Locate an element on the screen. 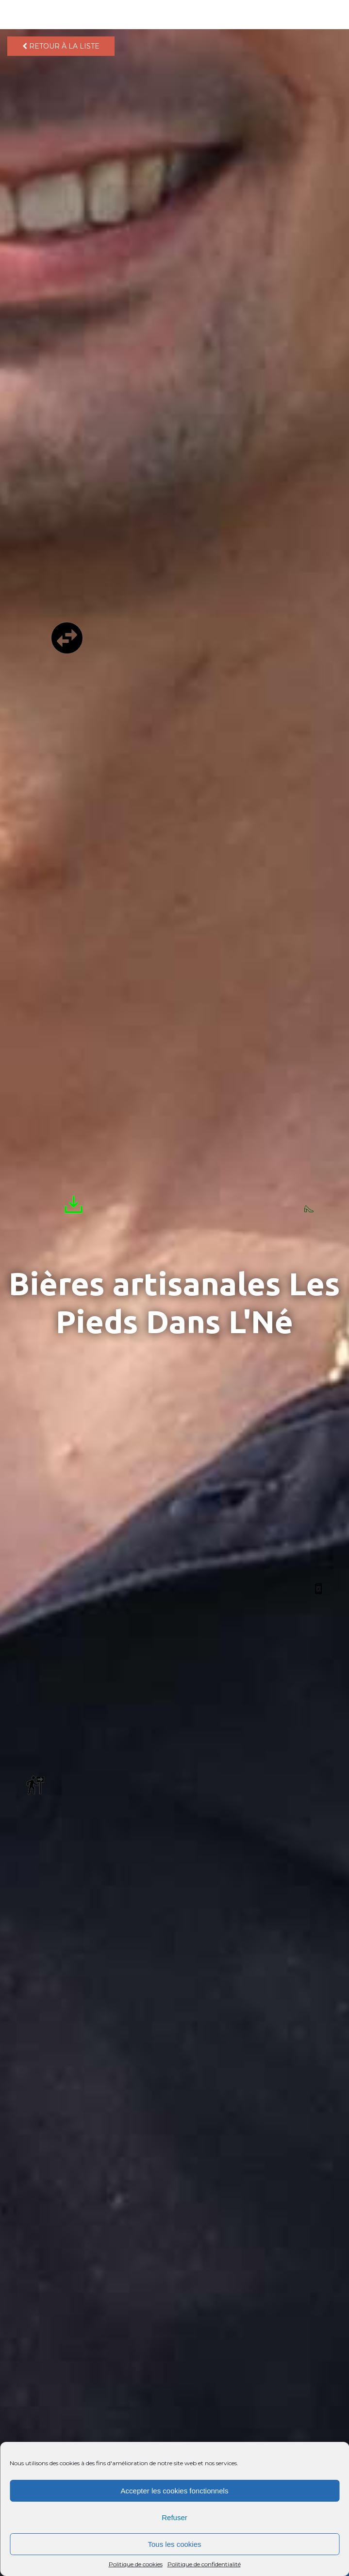 The height and width of the screenshot is (2576, 349). browse women's footwear category is located at coordinates (308, 1209).